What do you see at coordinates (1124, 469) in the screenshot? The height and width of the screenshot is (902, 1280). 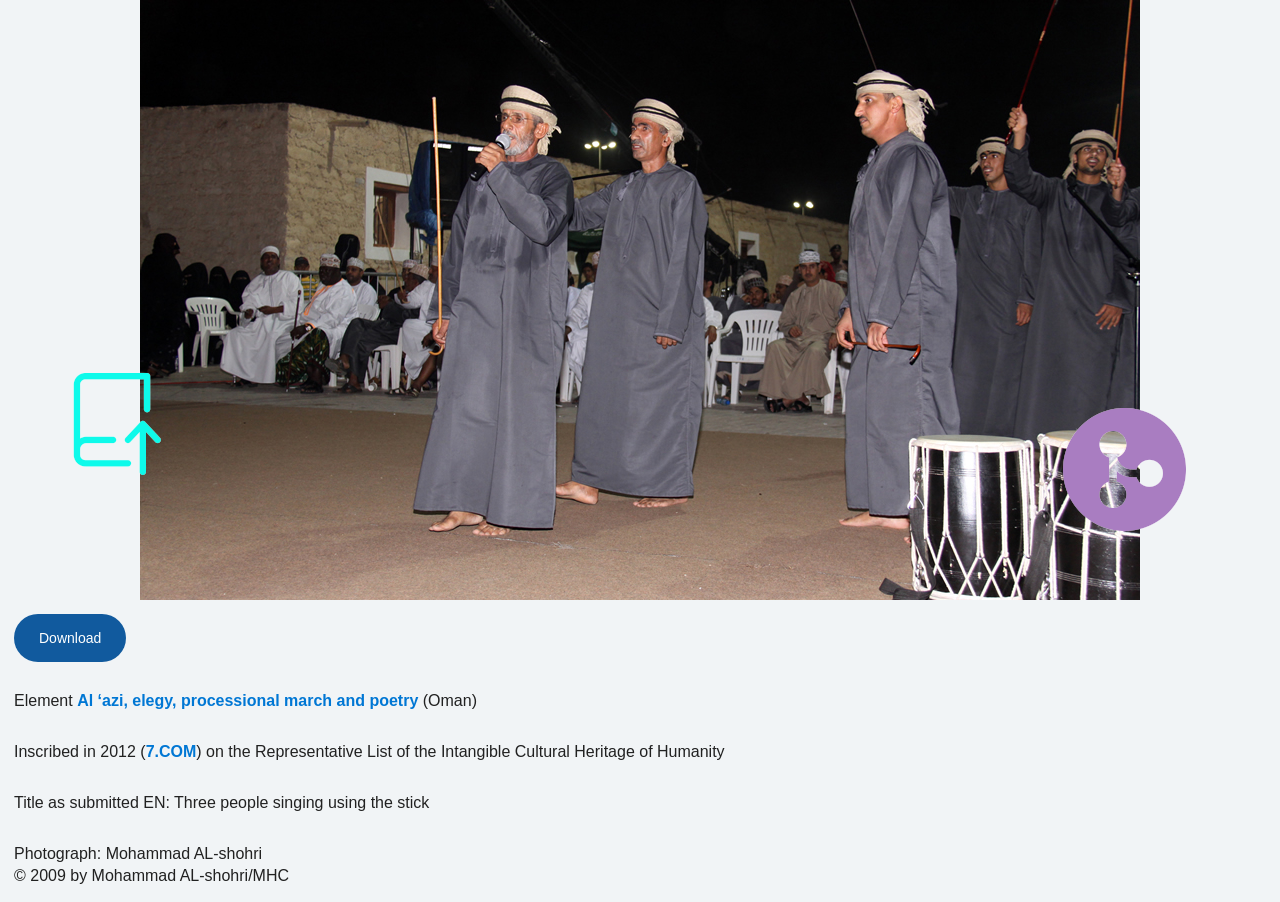 I see `indicates a merged pull request in your activity feed` at bounding box center [1124, 469].